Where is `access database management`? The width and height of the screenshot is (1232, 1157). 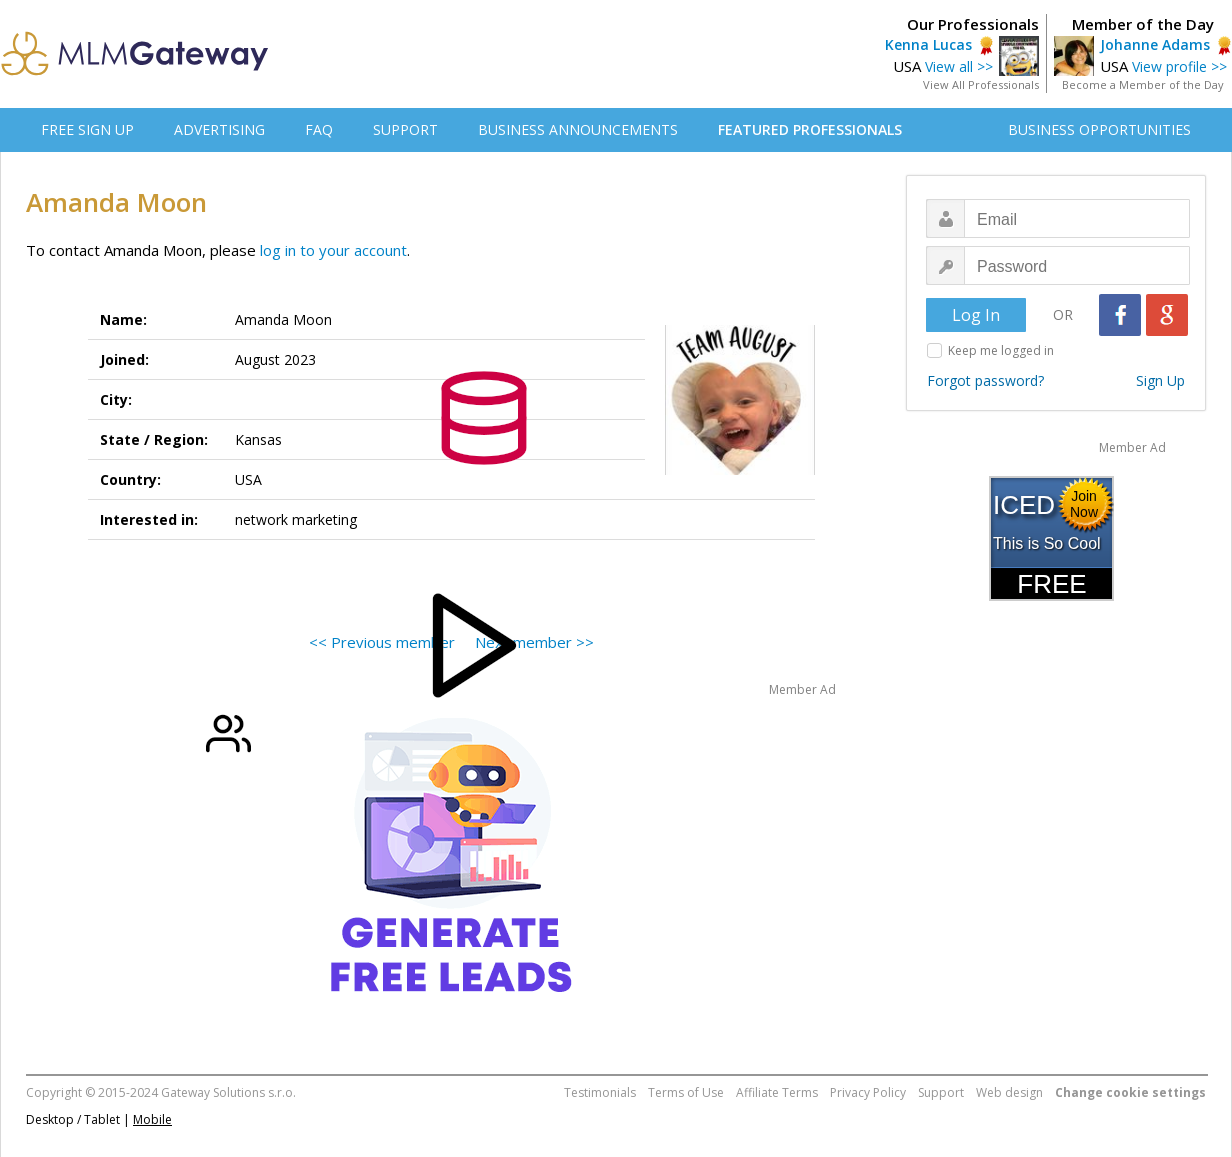
access database management is located at coordinates (484, 418).